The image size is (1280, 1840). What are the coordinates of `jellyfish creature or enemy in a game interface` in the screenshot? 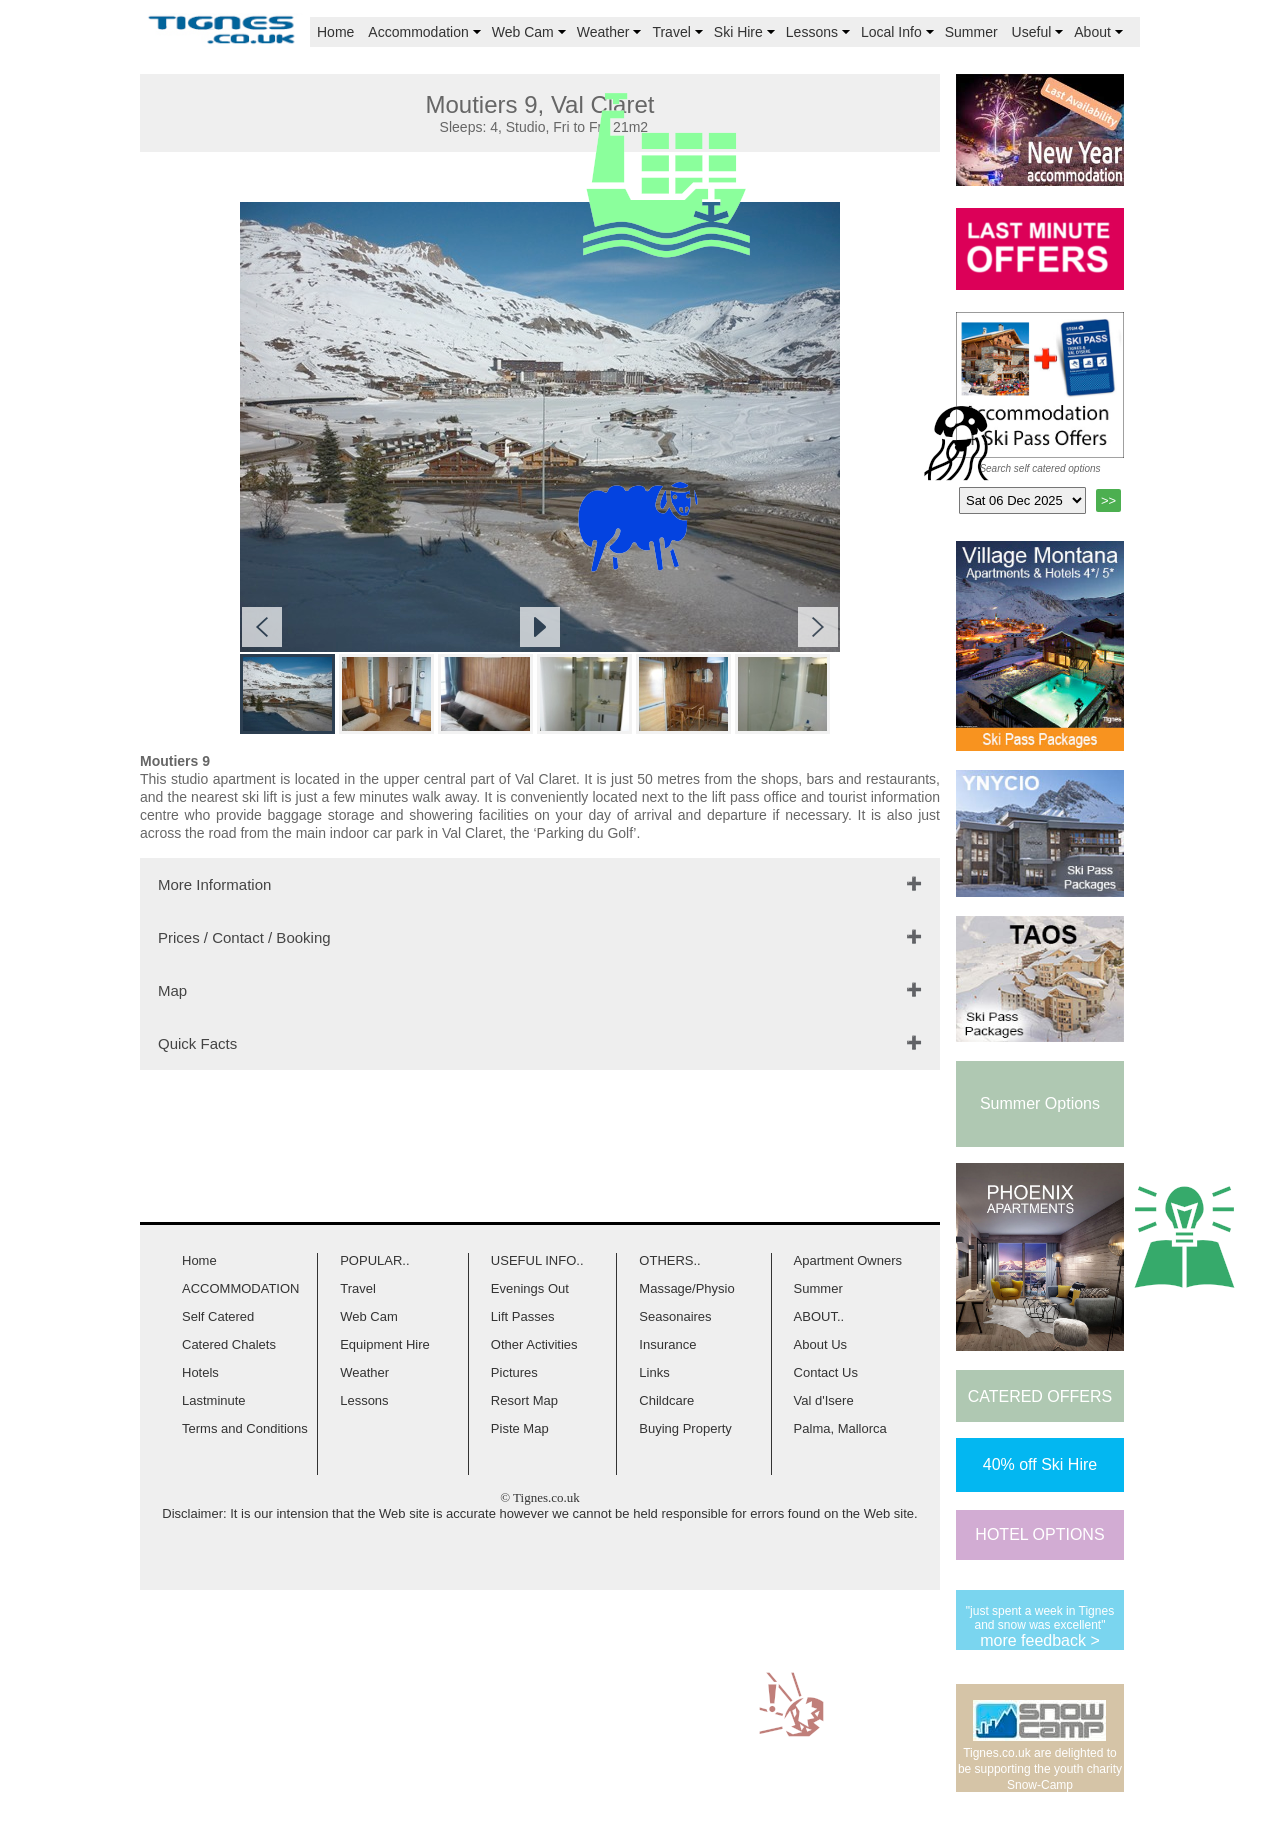 It's located at (961, 443).